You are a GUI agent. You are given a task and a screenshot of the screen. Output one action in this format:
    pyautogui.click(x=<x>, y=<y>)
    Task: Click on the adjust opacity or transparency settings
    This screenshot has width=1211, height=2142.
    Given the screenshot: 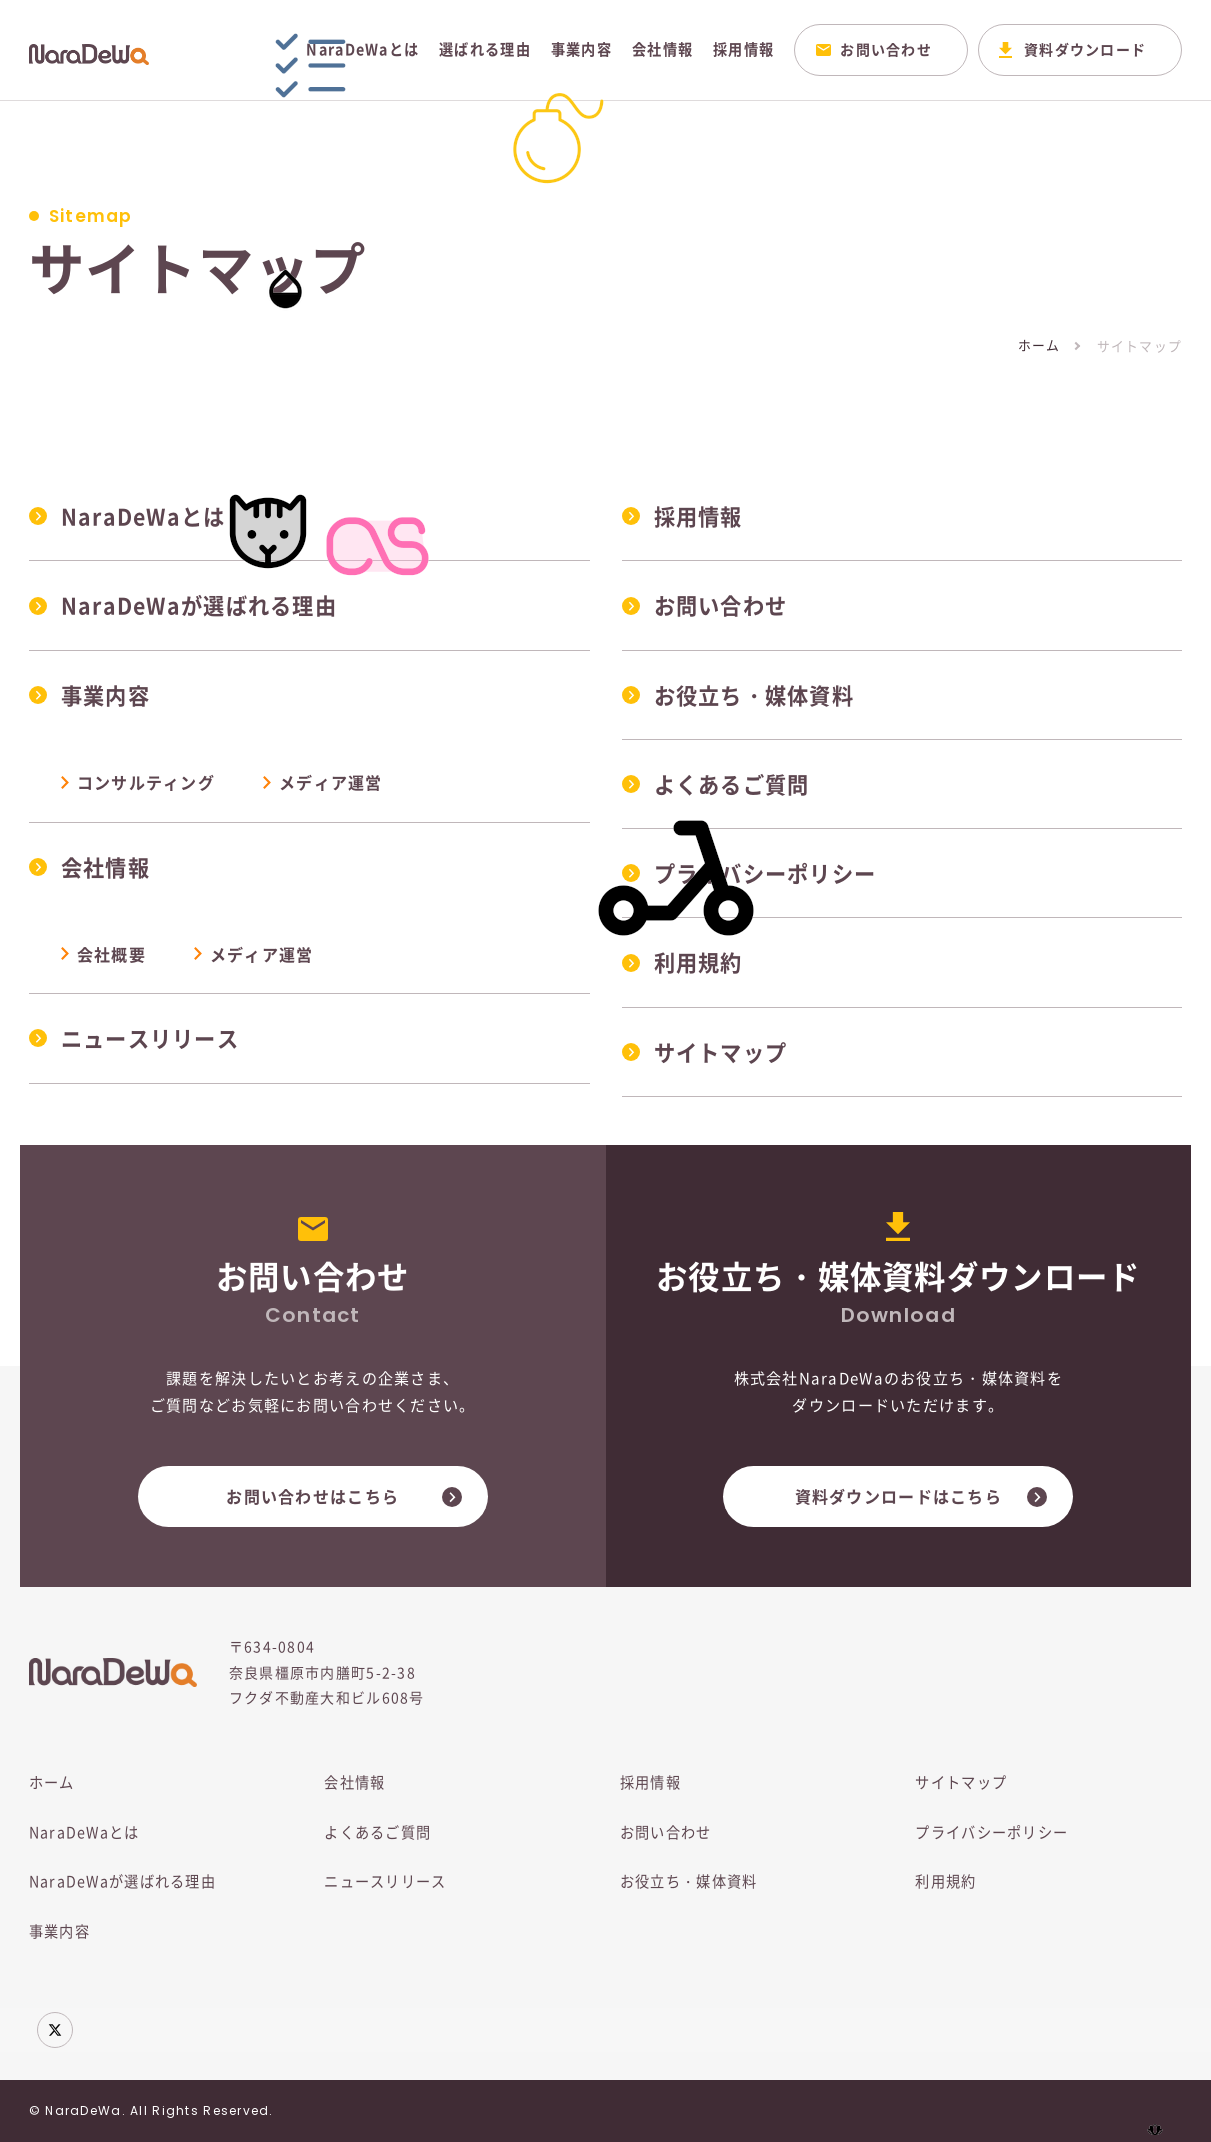 What is the action you would take?
    pyautogui.click(x=285, y=288)
    